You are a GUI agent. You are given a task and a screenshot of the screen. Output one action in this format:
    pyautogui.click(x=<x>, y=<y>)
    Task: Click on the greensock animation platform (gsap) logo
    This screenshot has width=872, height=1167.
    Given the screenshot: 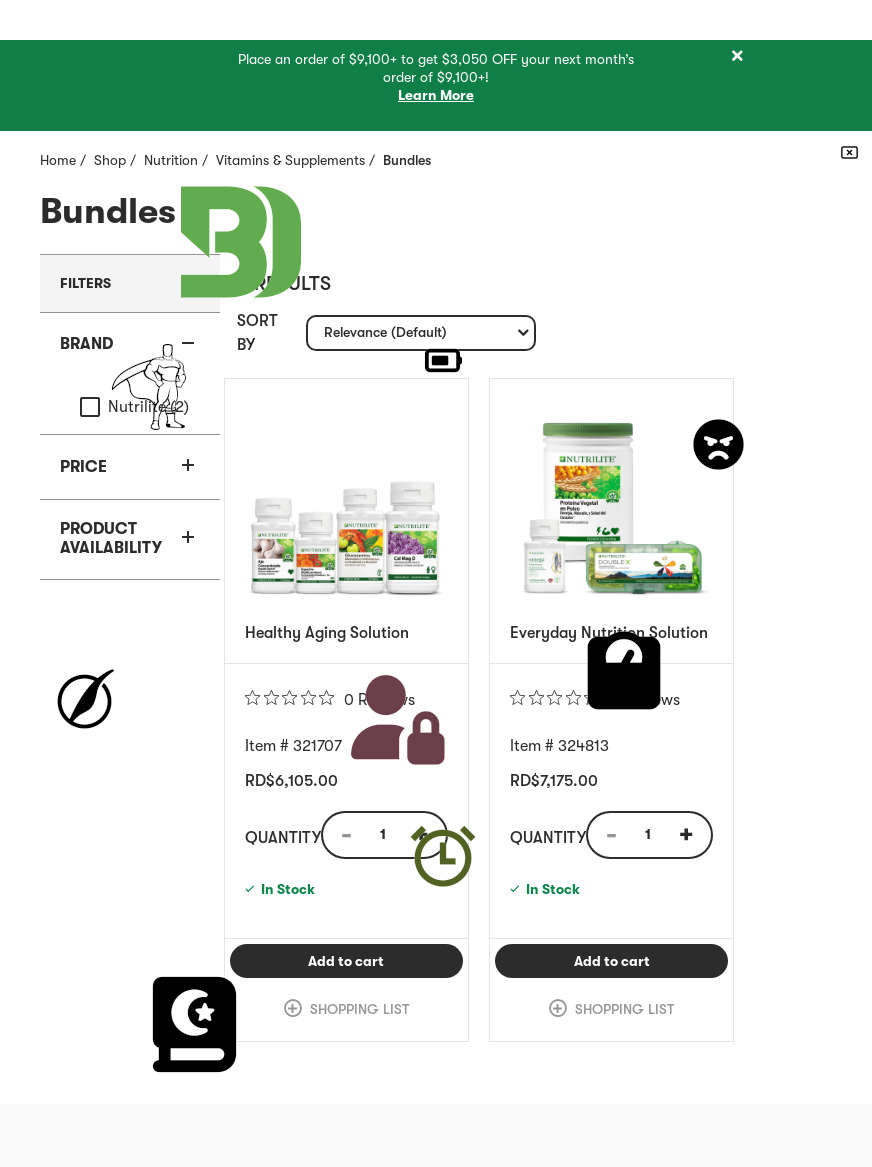 What is the action you would take?
    pyautogui.click(x=149, y=387)
    